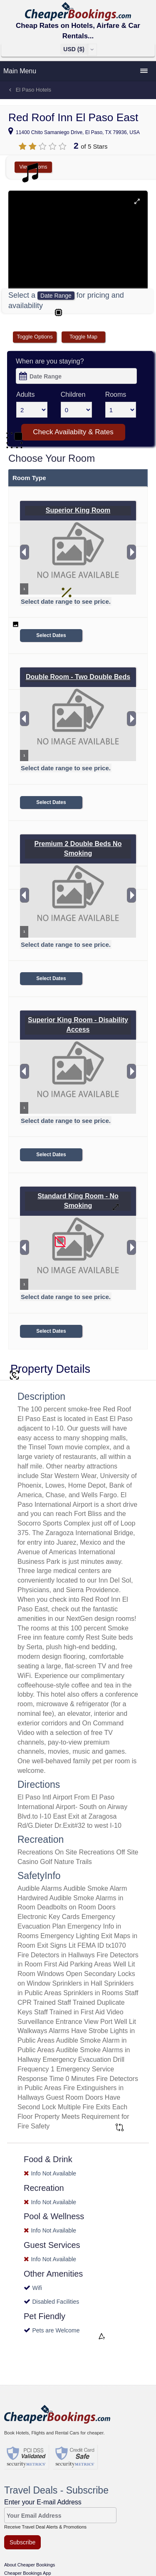 The image size is (156, 2576). I want to click on insert or add an image, so click(15, 624).